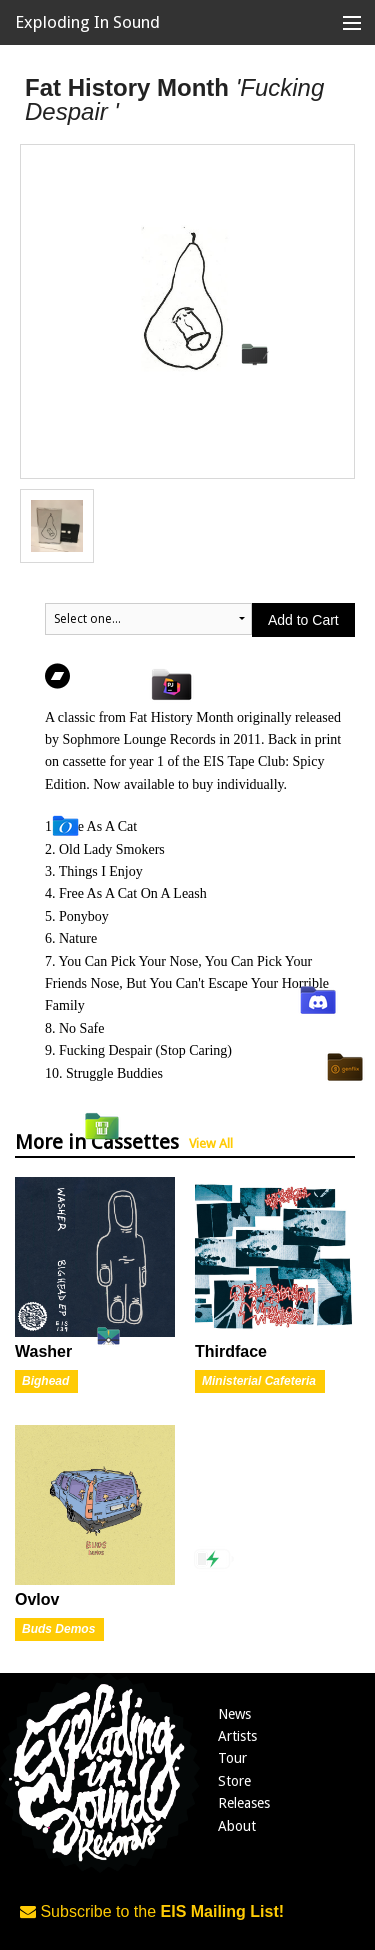 Image resolution: width=375 pixels, height=1950 pixels. I want to click on open the IObit application folder, so click(65, 826).